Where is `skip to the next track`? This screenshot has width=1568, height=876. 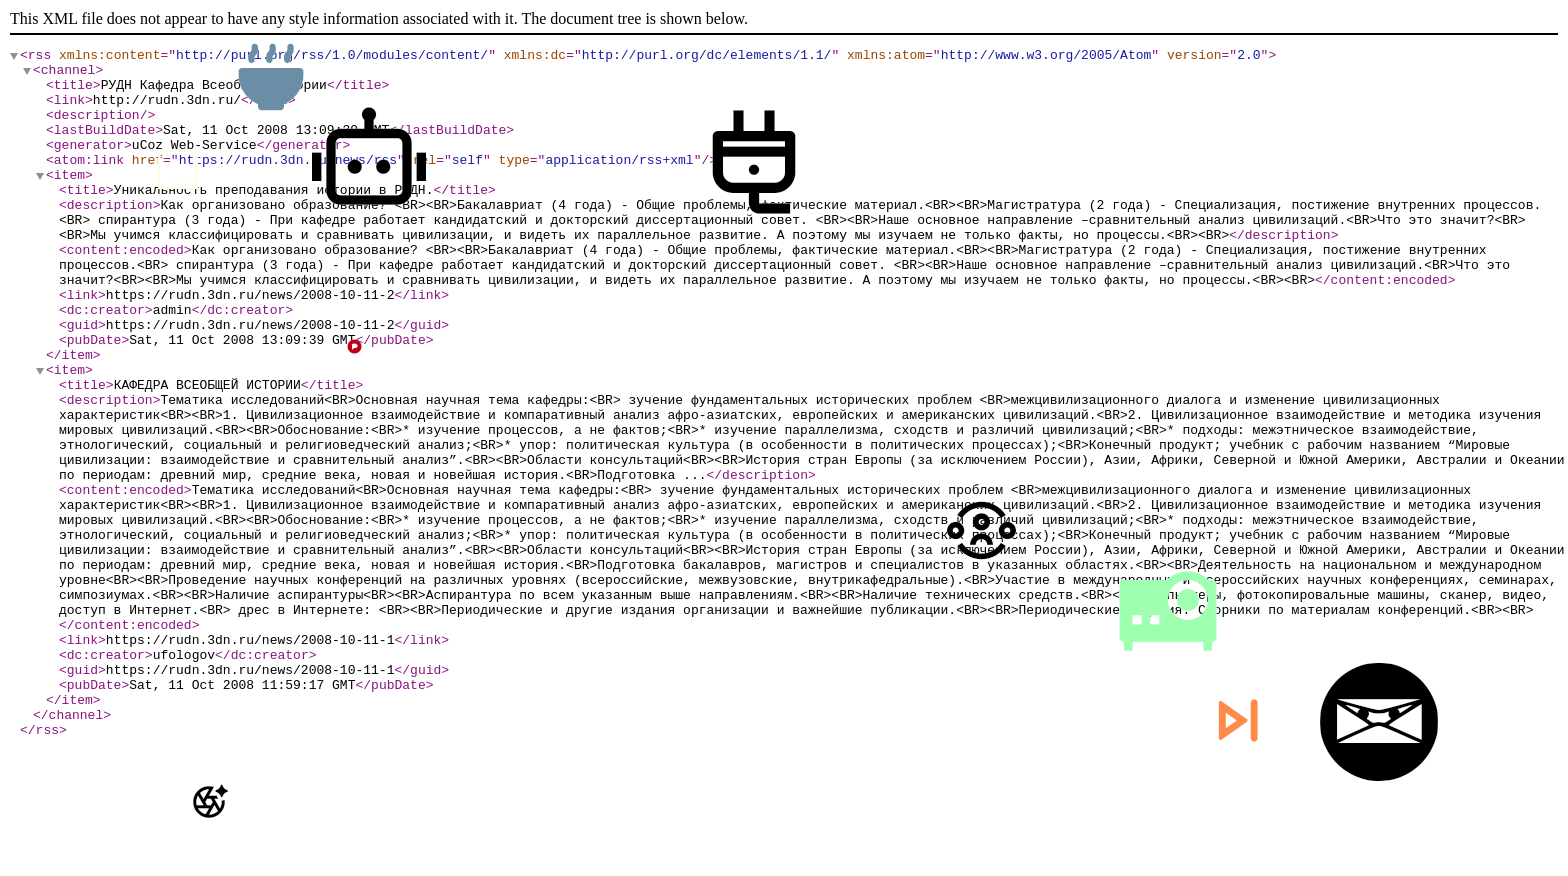 skip to the next track is located at coordinates (1236, 720).